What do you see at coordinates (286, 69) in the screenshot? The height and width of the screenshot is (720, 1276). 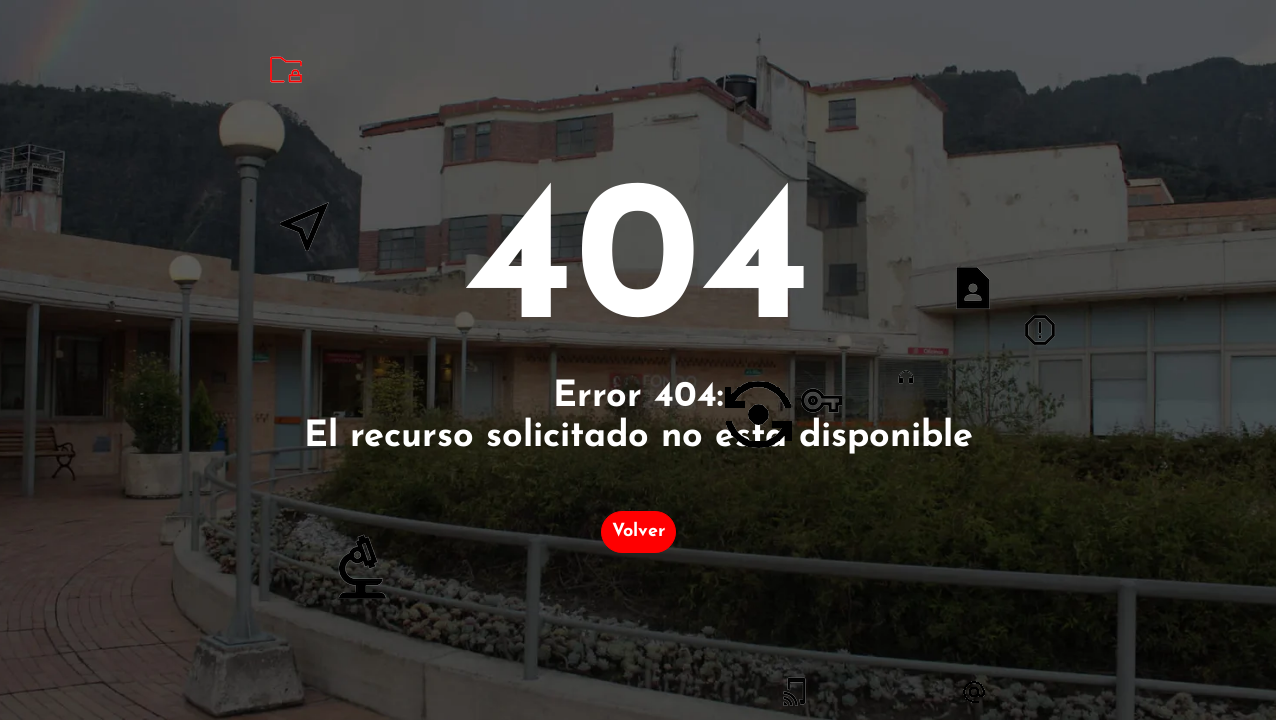 I see `access a password-protected folder` at bounding box center [286, 69].